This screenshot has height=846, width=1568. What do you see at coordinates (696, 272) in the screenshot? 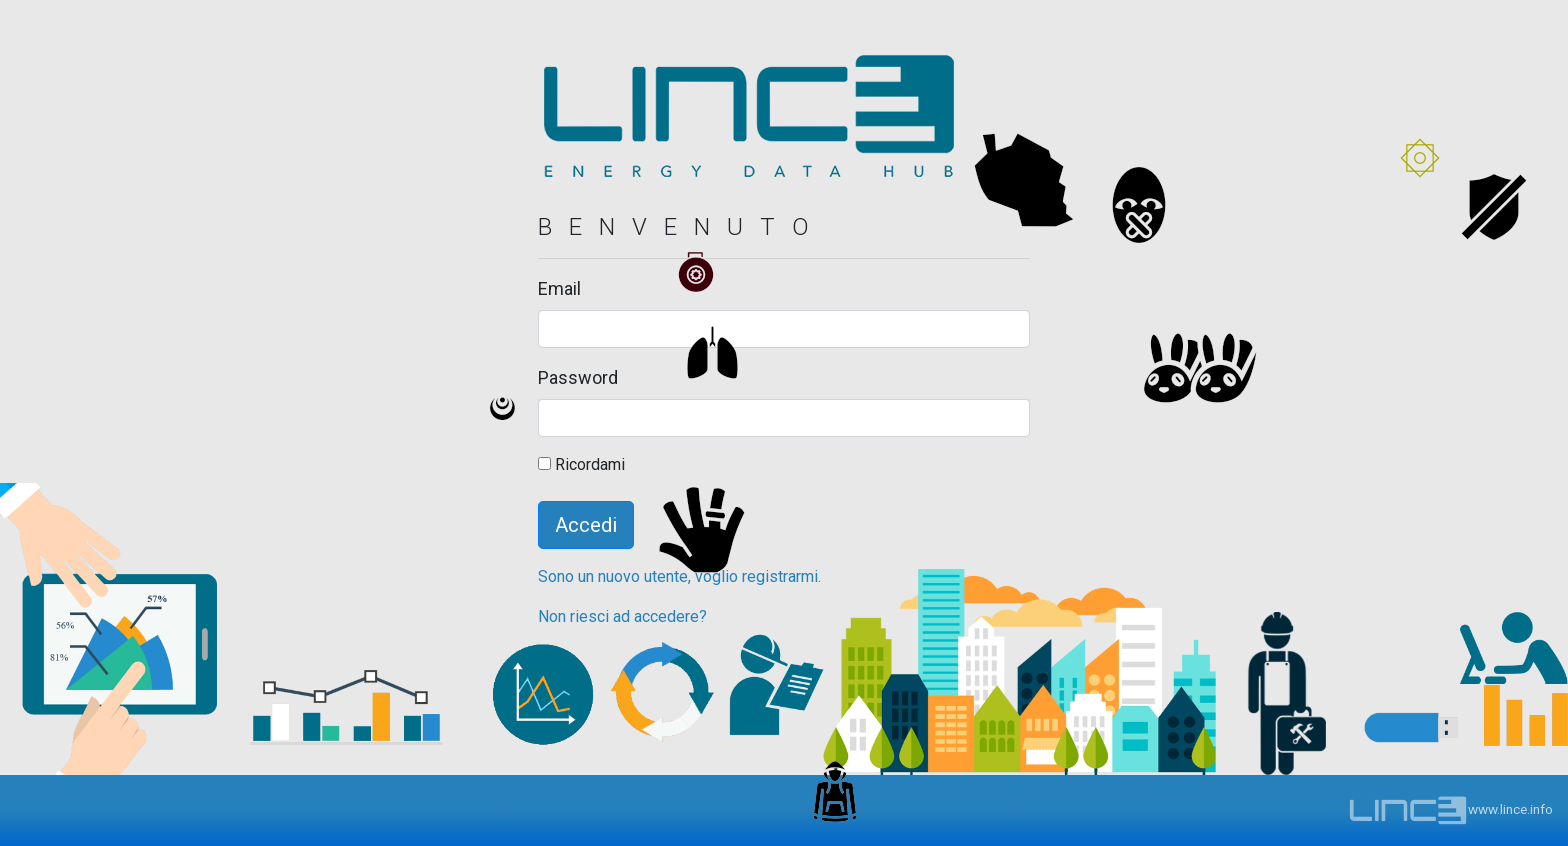
I see `place a teller mine explosive in-game` at bounding box center [696, 272].